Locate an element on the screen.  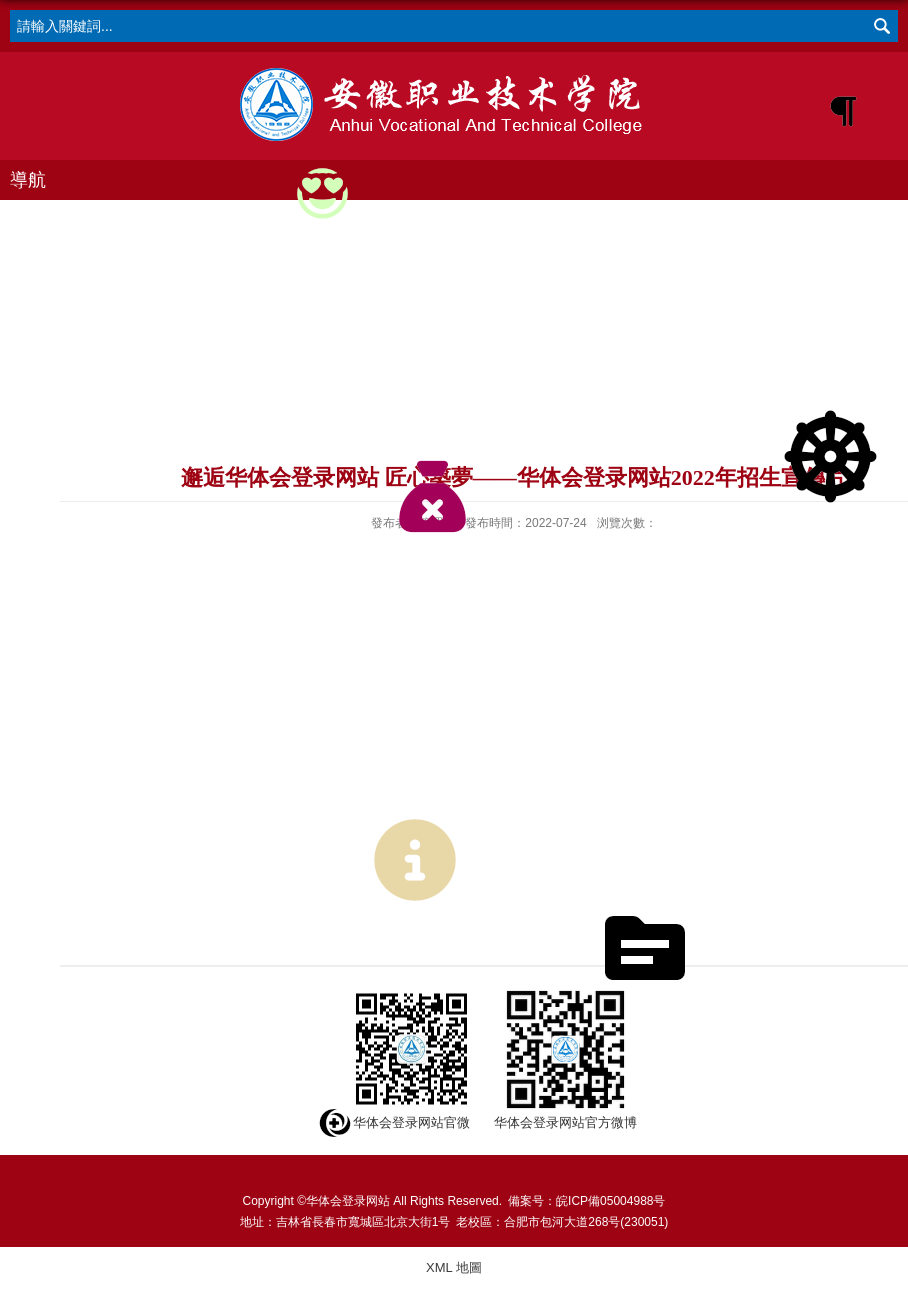
react with love or adoration is located at coordinates (322, 193).